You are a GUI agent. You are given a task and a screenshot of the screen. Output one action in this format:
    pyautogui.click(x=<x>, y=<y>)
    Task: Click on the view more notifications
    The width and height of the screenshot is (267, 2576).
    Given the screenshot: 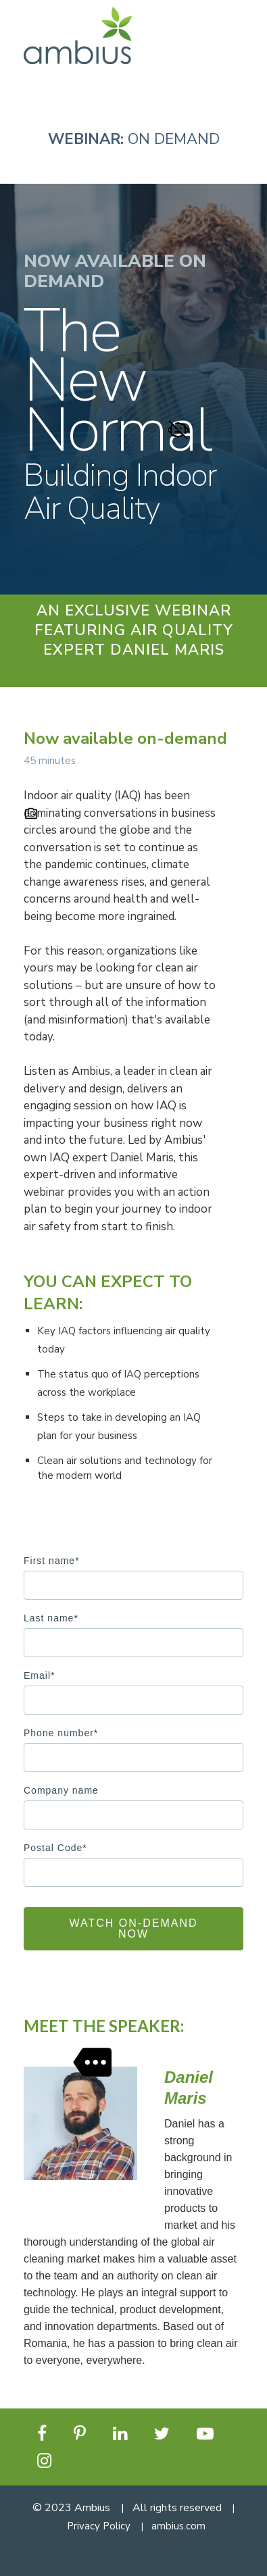 What is the action you would take?
    pyautogui.click(x=92, y=2062)
    